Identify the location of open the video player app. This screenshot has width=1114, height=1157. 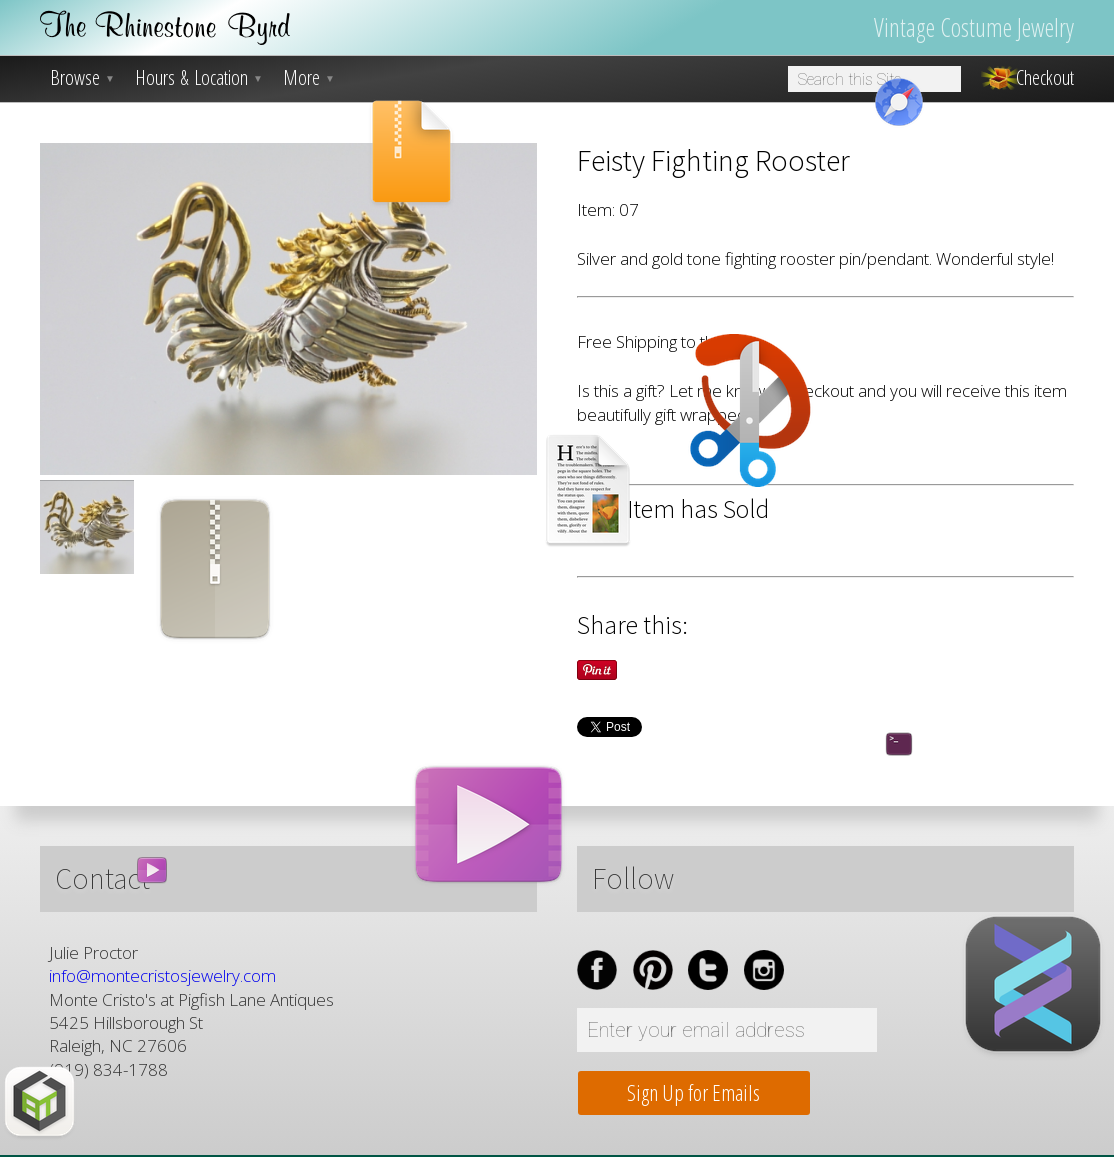
(488, 824).